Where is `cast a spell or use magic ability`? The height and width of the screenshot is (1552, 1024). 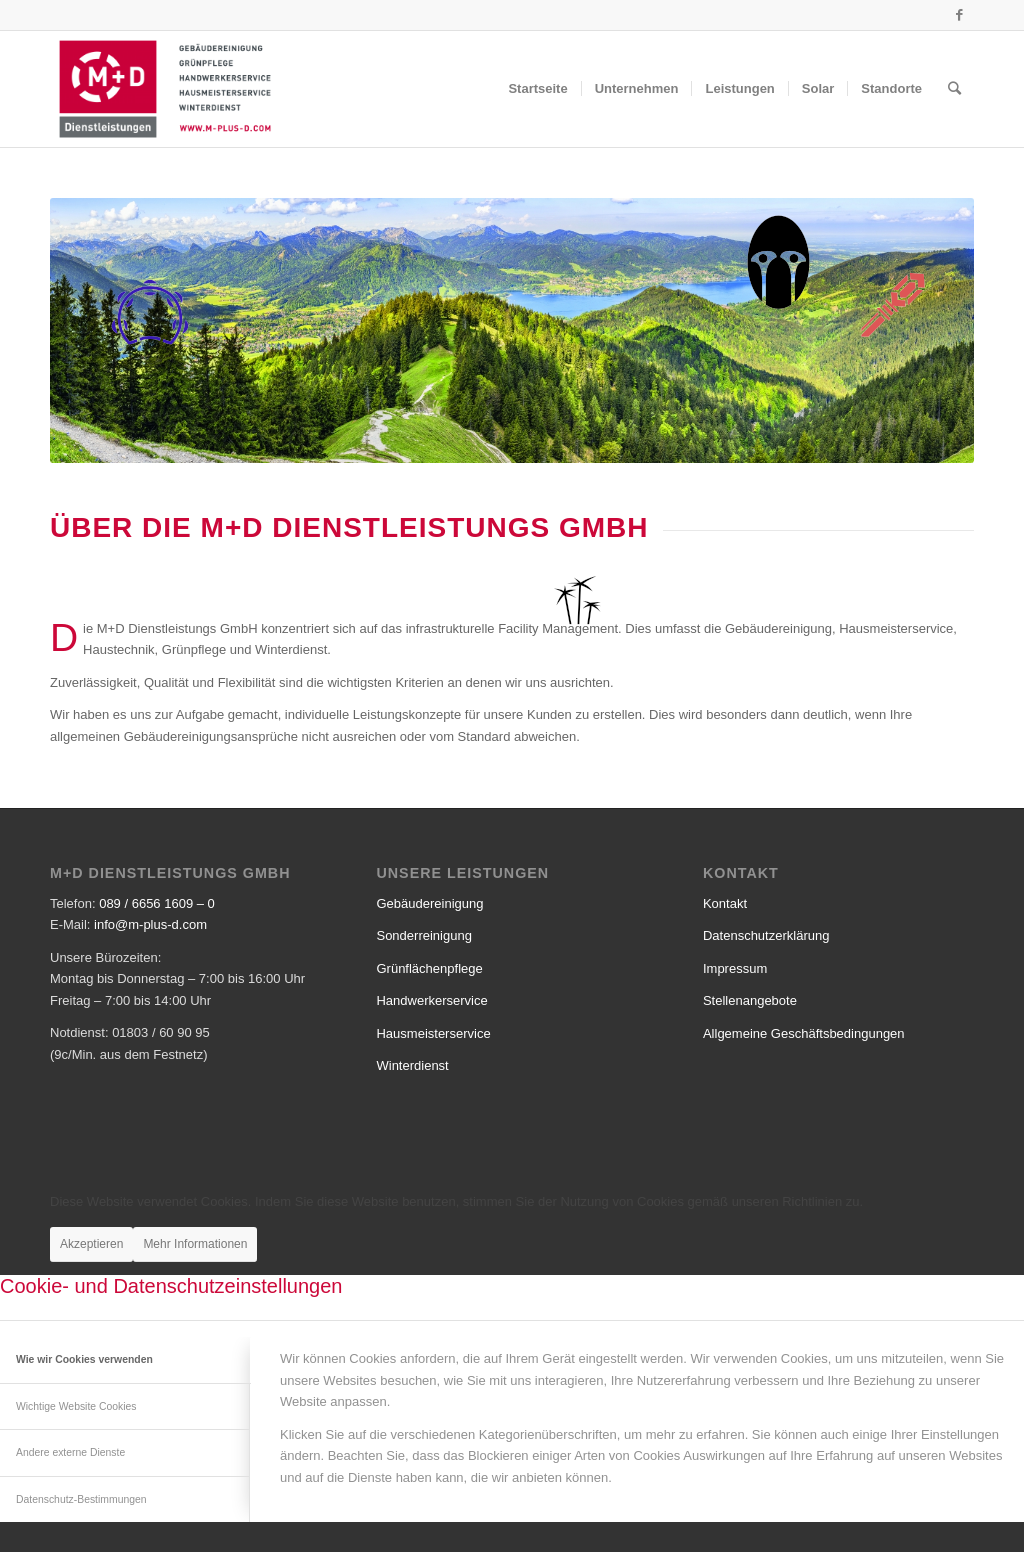 cast a spell or use magic ability is located at coordinates (893, 304).